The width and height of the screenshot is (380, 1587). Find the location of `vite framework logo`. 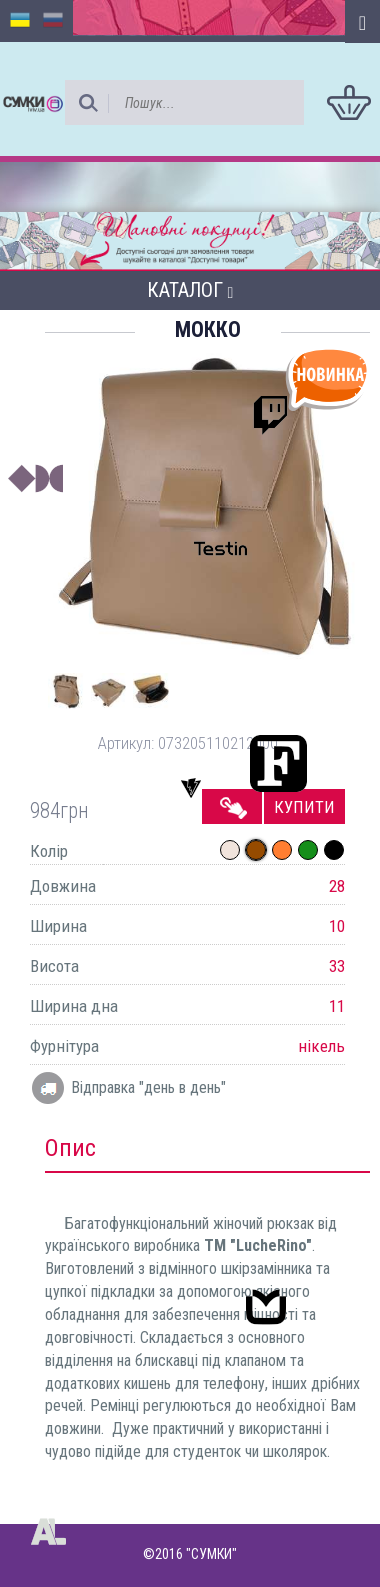

vite framework logo is located at coordinates (191, 788).